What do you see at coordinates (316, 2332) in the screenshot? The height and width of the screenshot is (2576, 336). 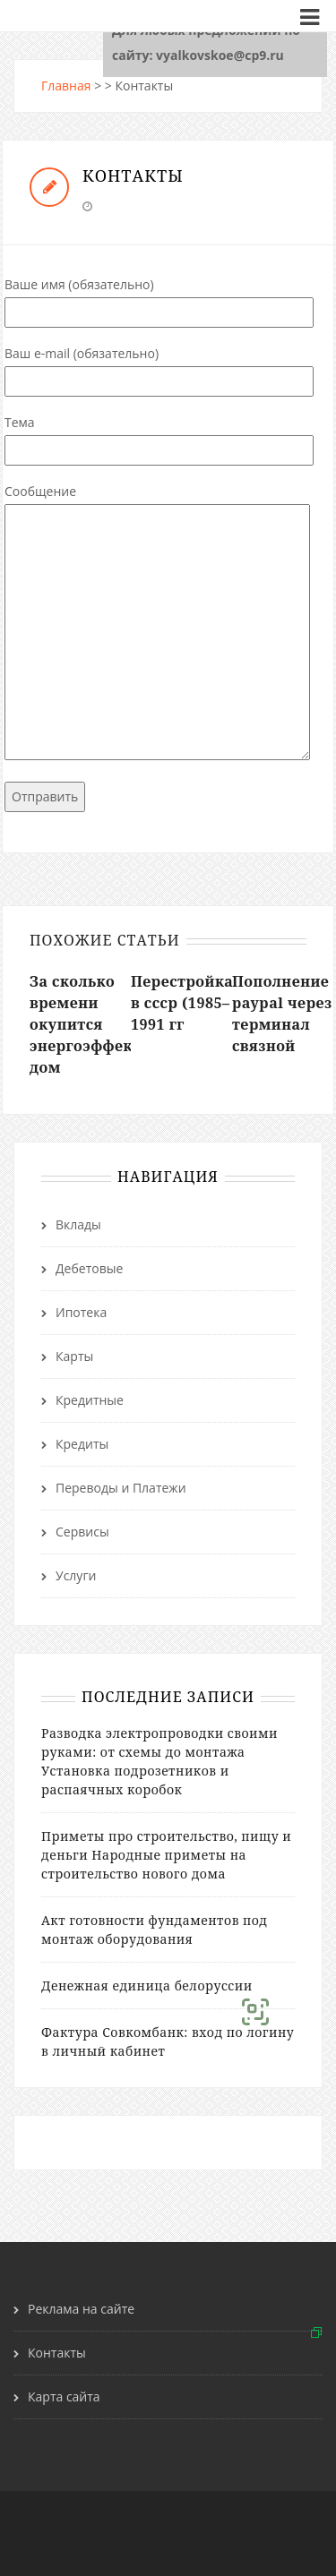 I see `copy to clipboard` at bounding box center [316, 2332].